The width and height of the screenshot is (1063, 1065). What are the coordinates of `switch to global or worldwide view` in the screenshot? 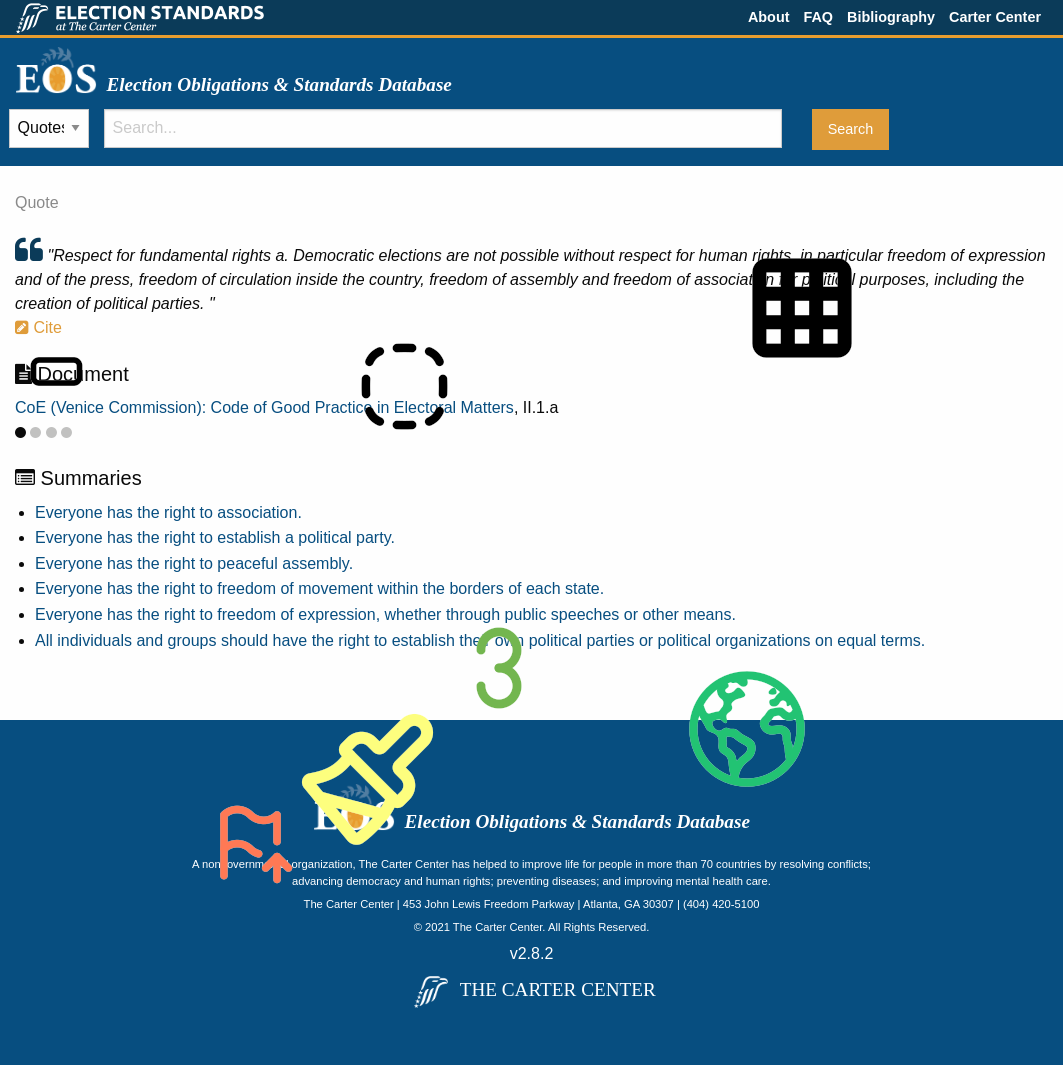 It's located at (747, 729).